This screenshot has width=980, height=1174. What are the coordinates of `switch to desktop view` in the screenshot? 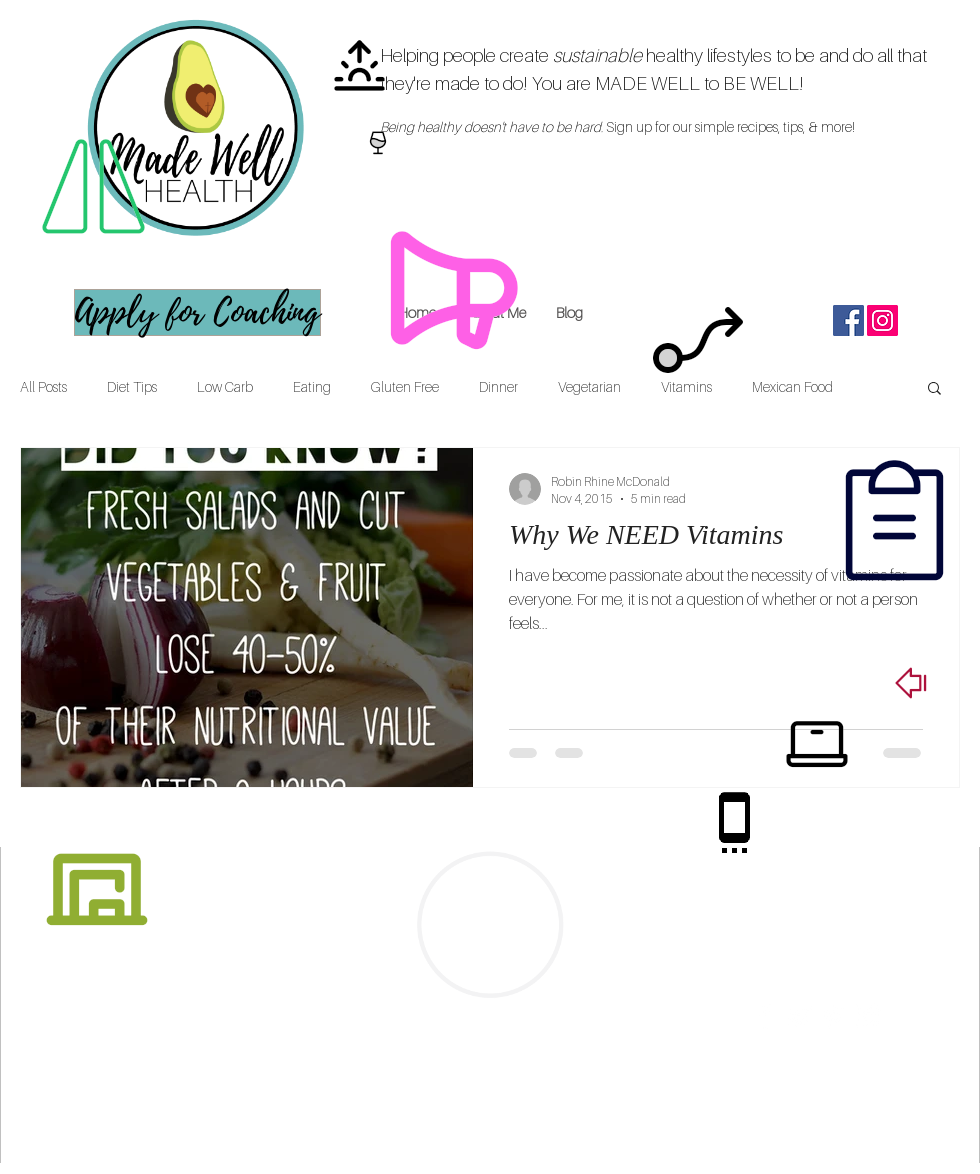 It's located at (817, 743).